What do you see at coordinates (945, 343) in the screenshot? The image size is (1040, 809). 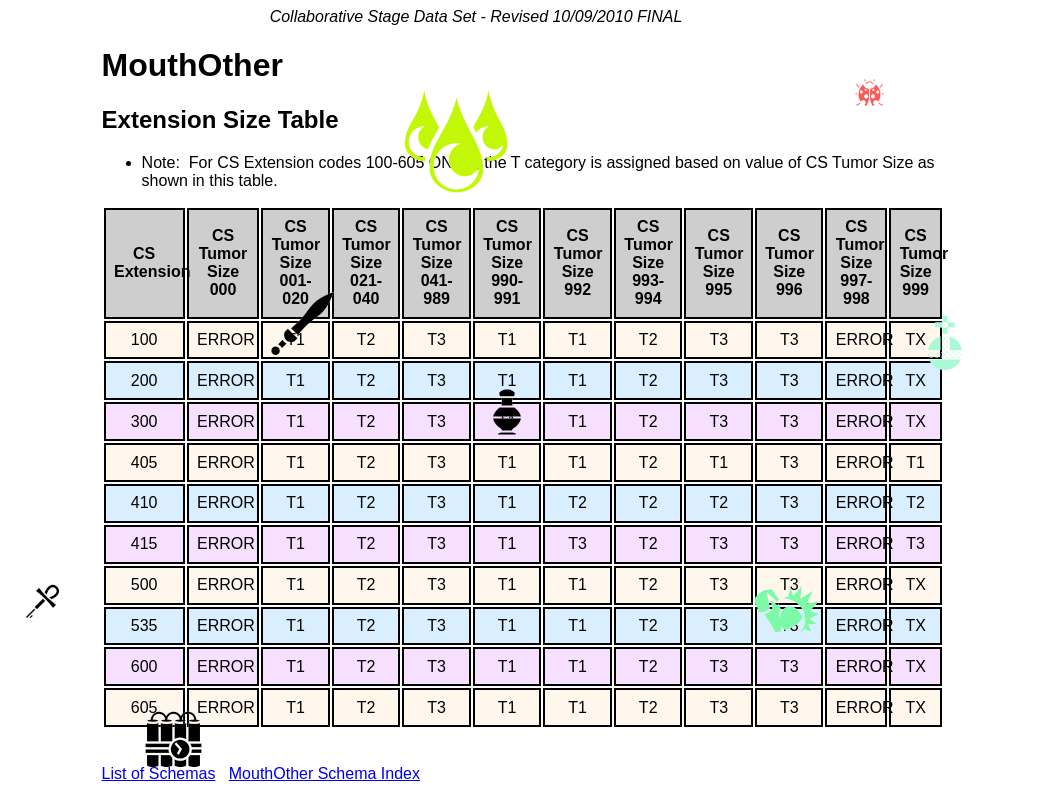 I see `holy hand grenade item or power-up in a game` at bounding box center [945, 343].